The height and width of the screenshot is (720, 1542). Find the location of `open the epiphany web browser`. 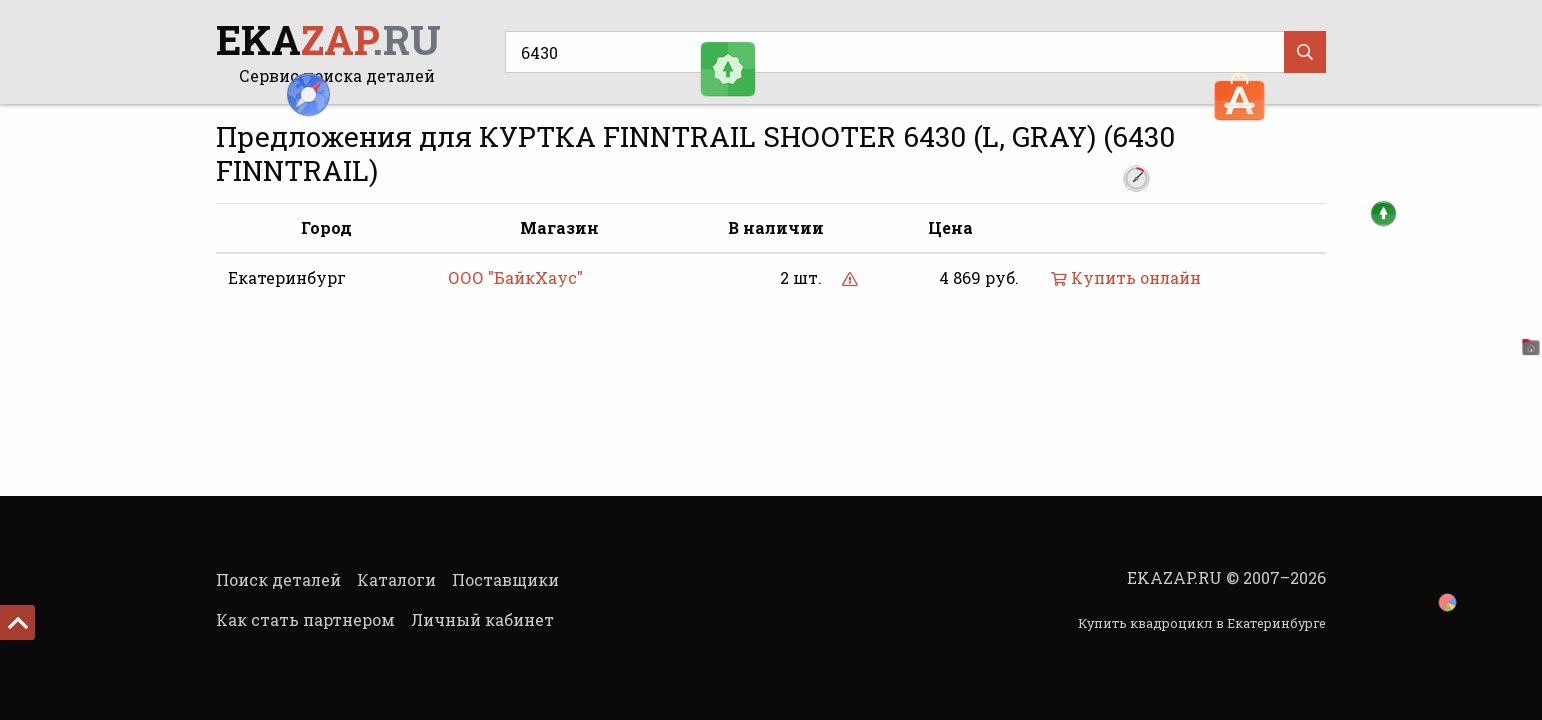

open the epiphany web browser is located at coordinates (308, 94).